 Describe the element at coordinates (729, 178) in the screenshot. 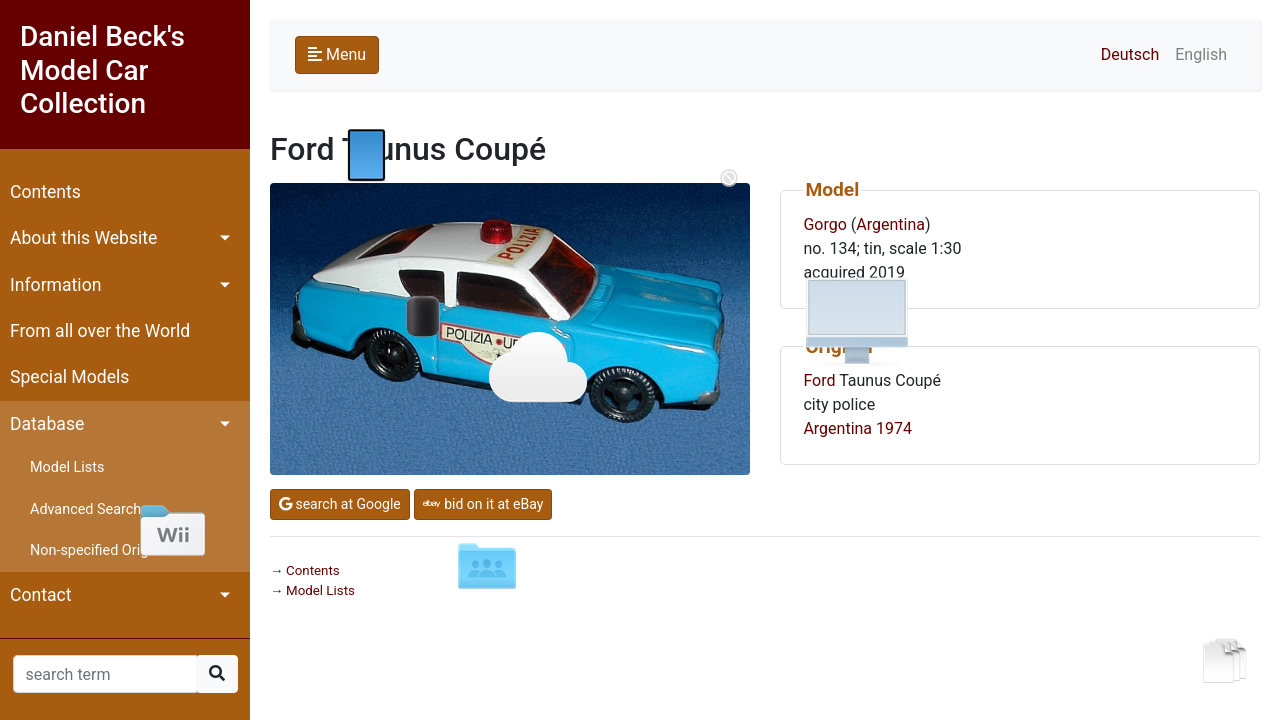

I see `indicates an unsupported file, feature, or action` at that location.